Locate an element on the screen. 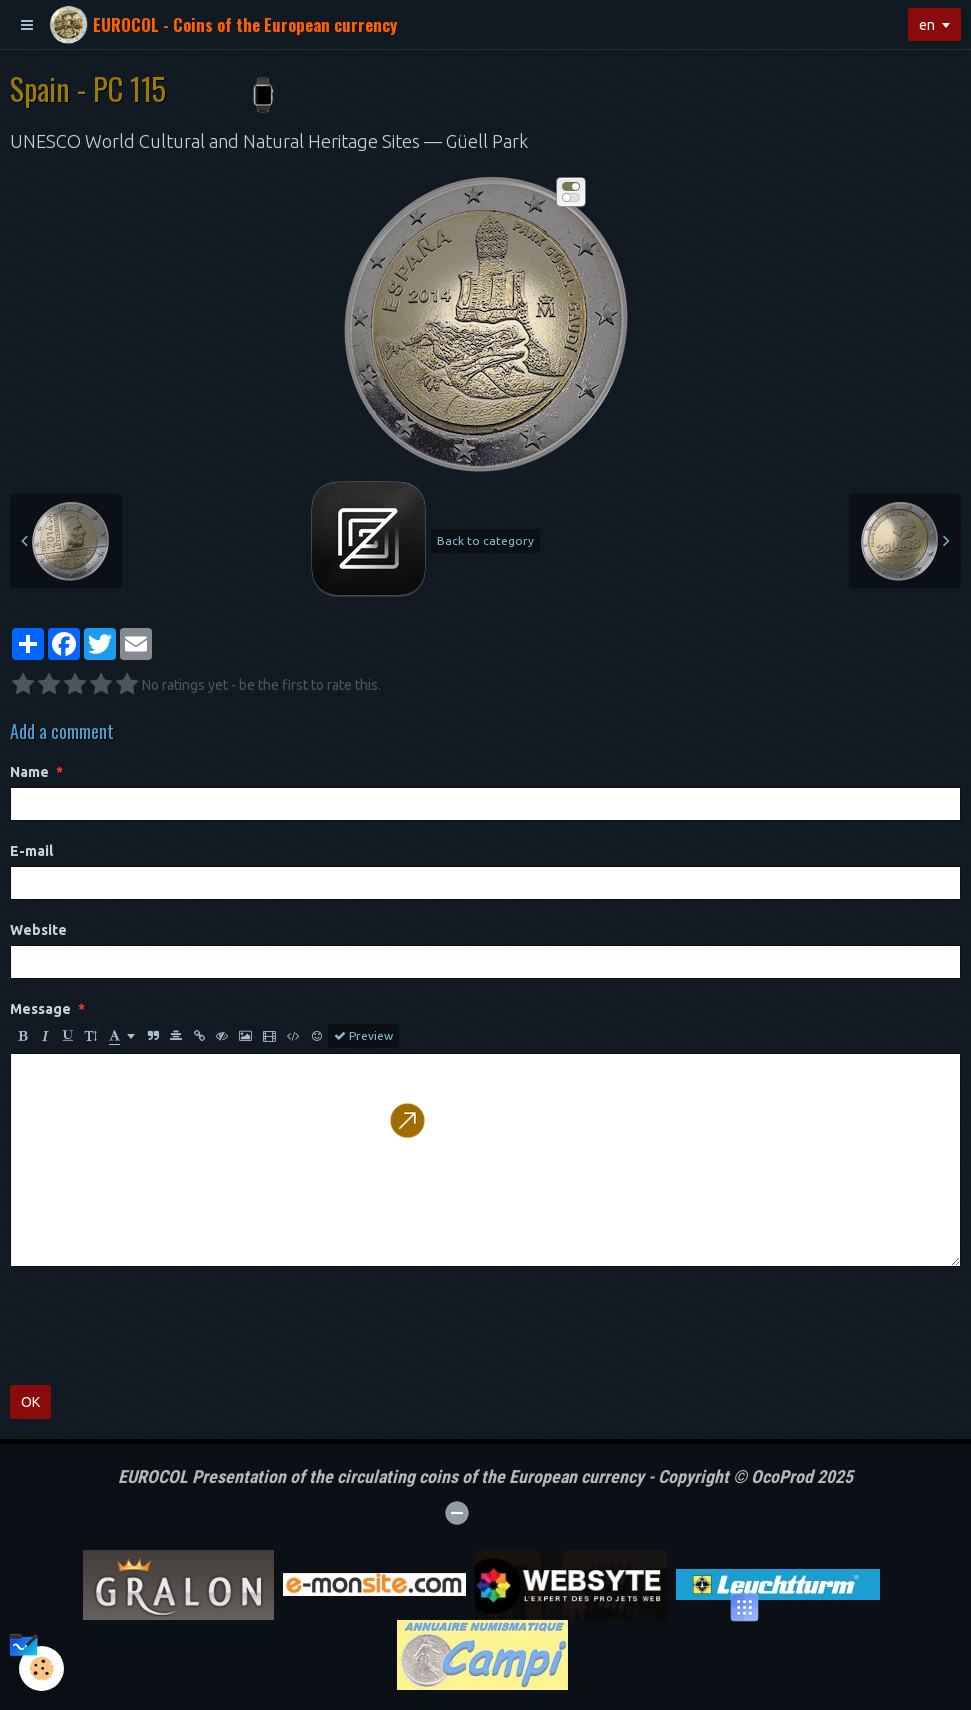  open the app drawer or launcher is located at coordinates (744, 1607).